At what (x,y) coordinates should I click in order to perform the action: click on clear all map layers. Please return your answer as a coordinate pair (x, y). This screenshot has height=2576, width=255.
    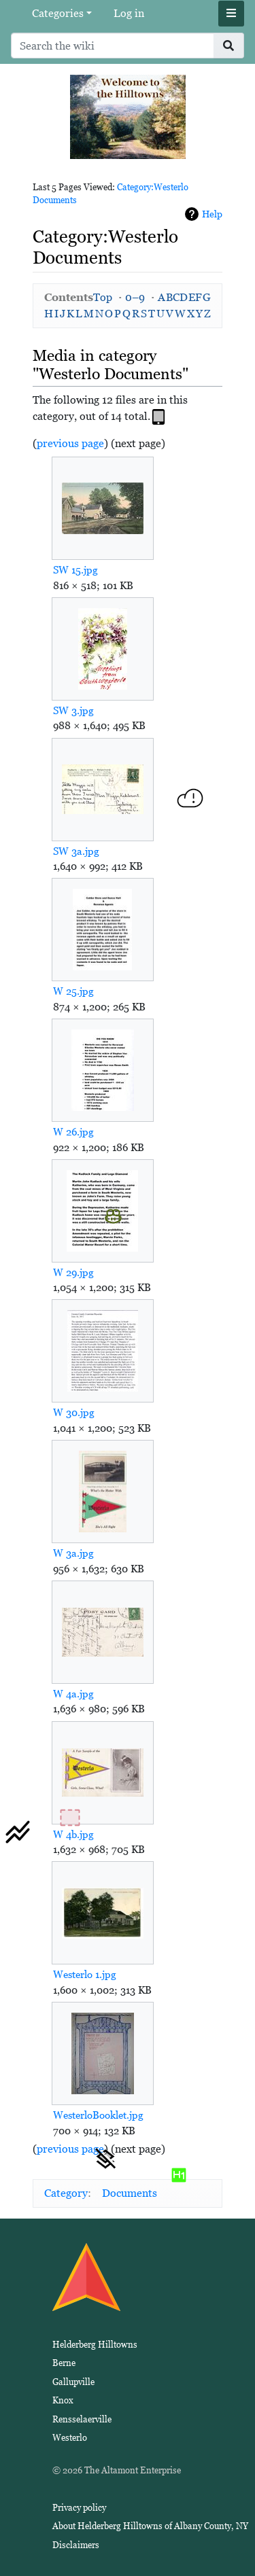
    Looking at the image, I should click on (105, 2159).